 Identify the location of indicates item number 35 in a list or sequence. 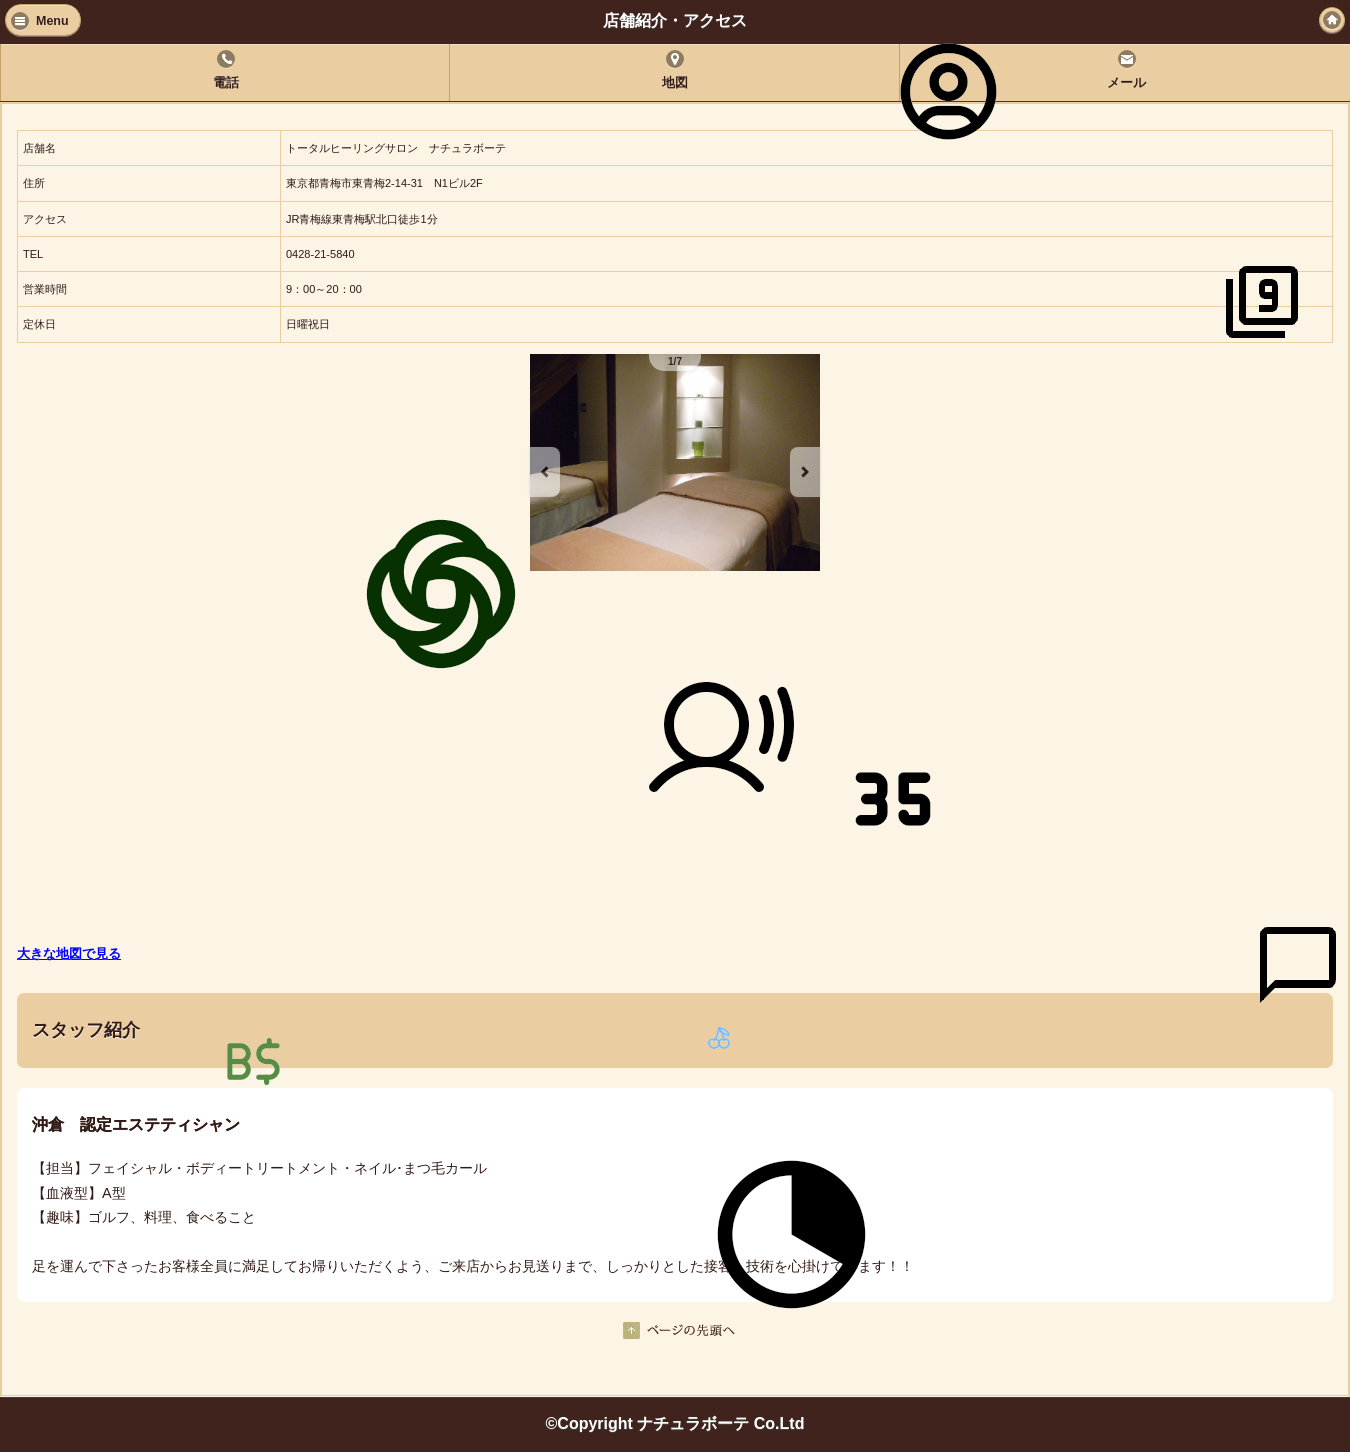
(893, 799).